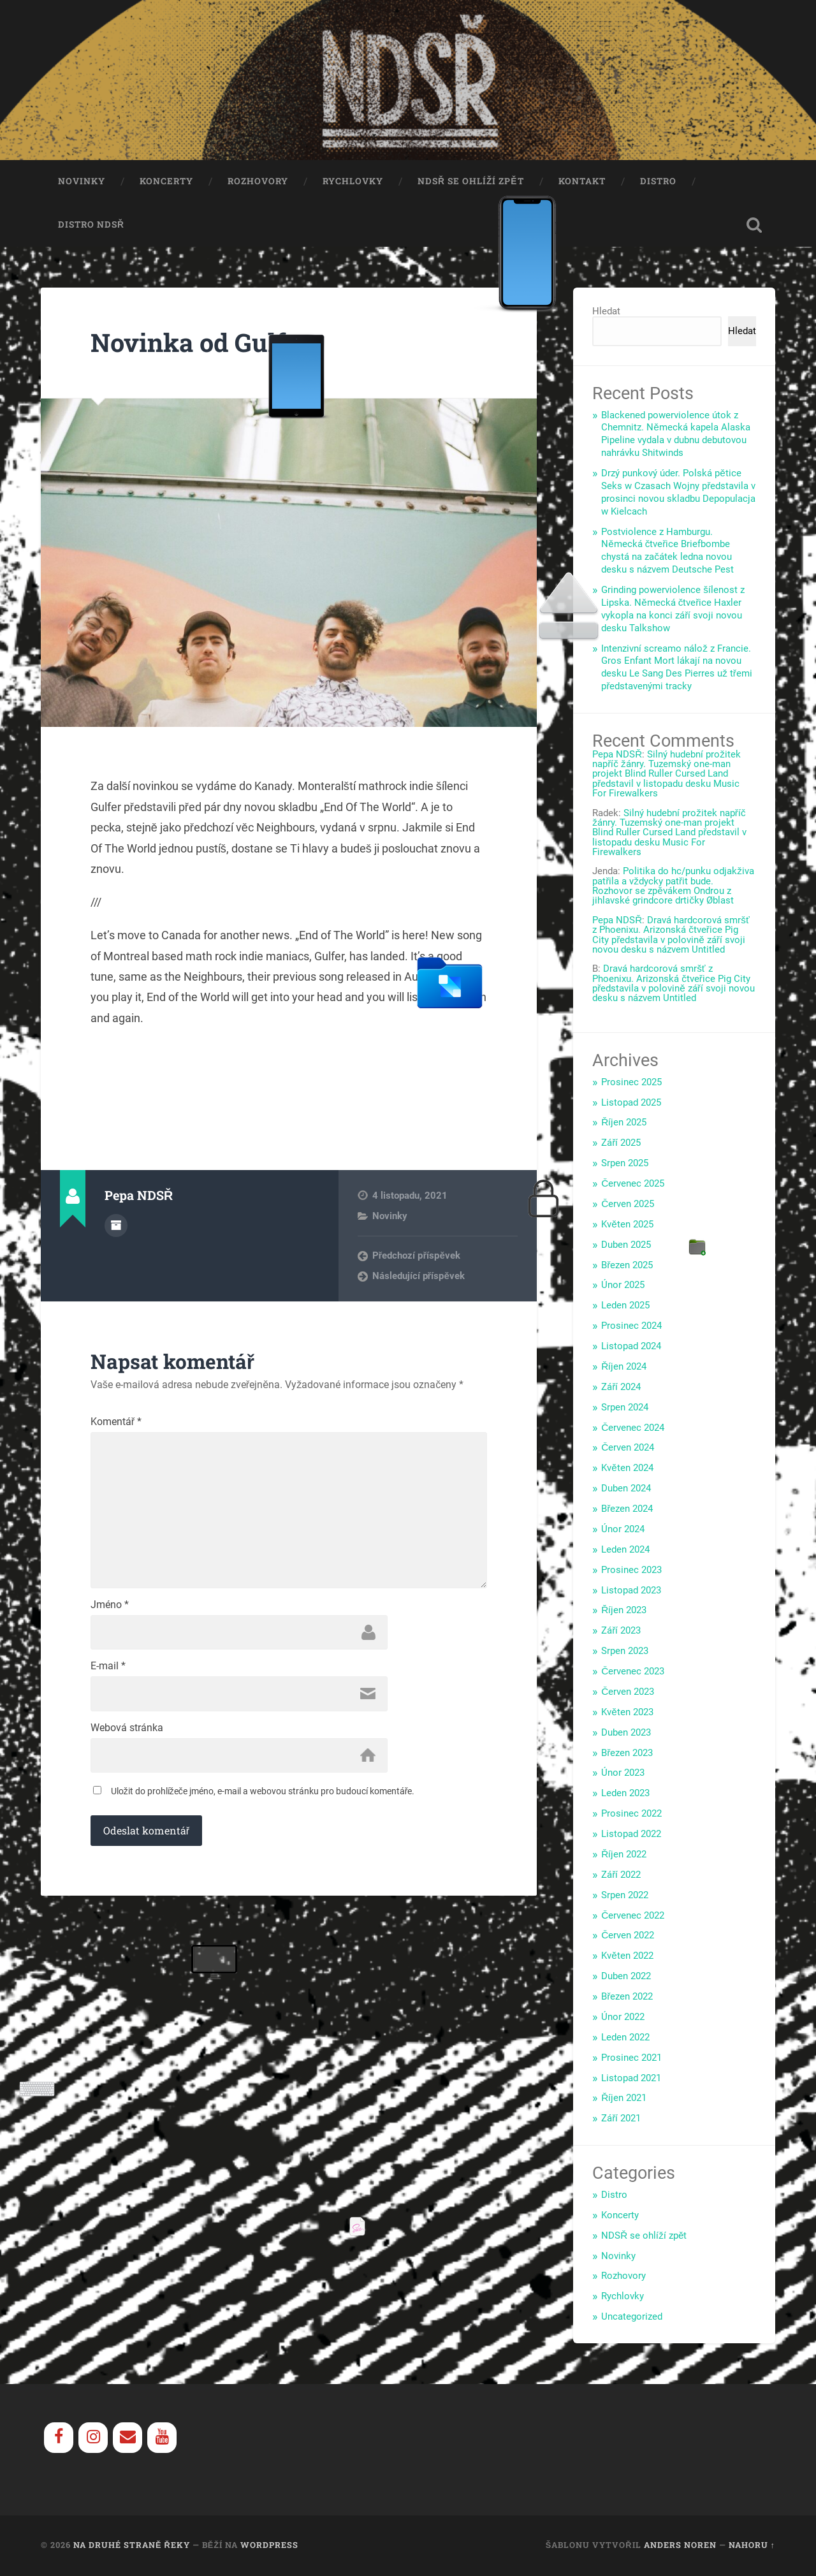  Describe the element at coordinates (357, 2226) in the screenshot. I see `indicates a sass stylesheet file` at that location.